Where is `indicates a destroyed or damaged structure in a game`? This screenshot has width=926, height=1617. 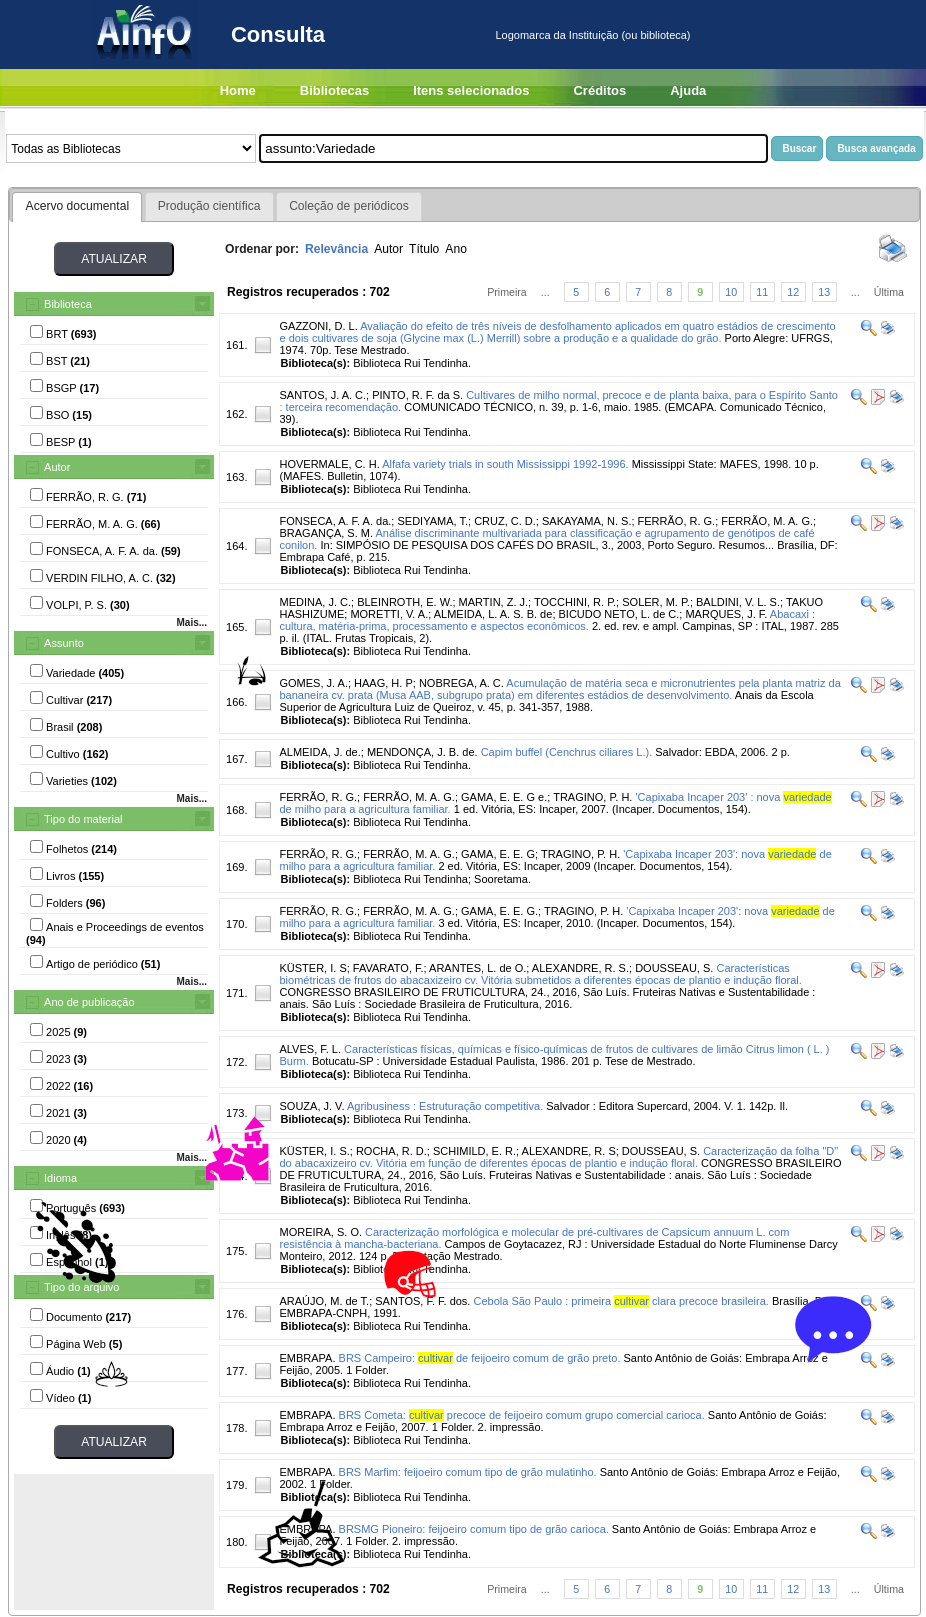 indicates a destroyed or damaged structure in a game is located at coordinates (237, 1149).